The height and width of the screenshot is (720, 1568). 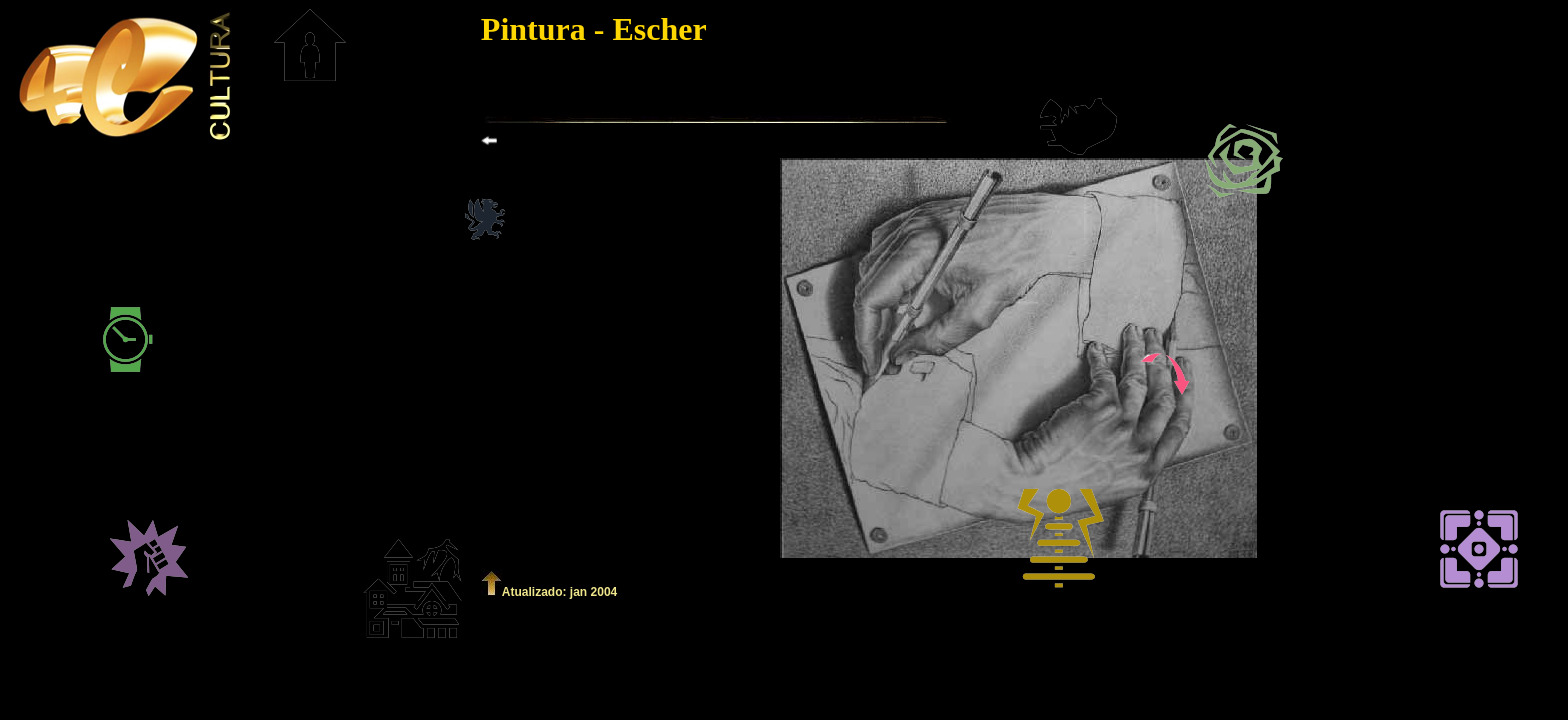 I want to click on fantasy game faction or guild emblem, so click(x=485, y=219).